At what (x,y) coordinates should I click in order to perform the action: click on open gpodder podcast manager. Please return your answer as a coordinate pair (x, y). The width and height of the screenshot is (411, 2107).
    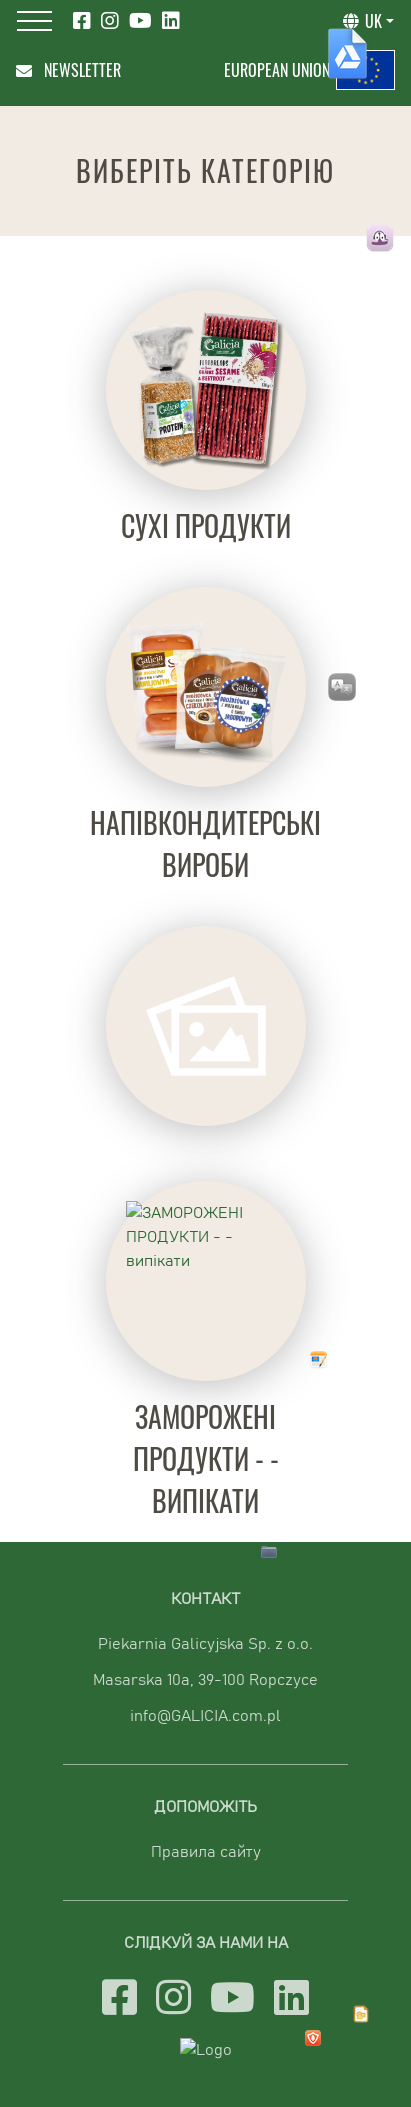
    Looking at the image, I should click on (380, 238).